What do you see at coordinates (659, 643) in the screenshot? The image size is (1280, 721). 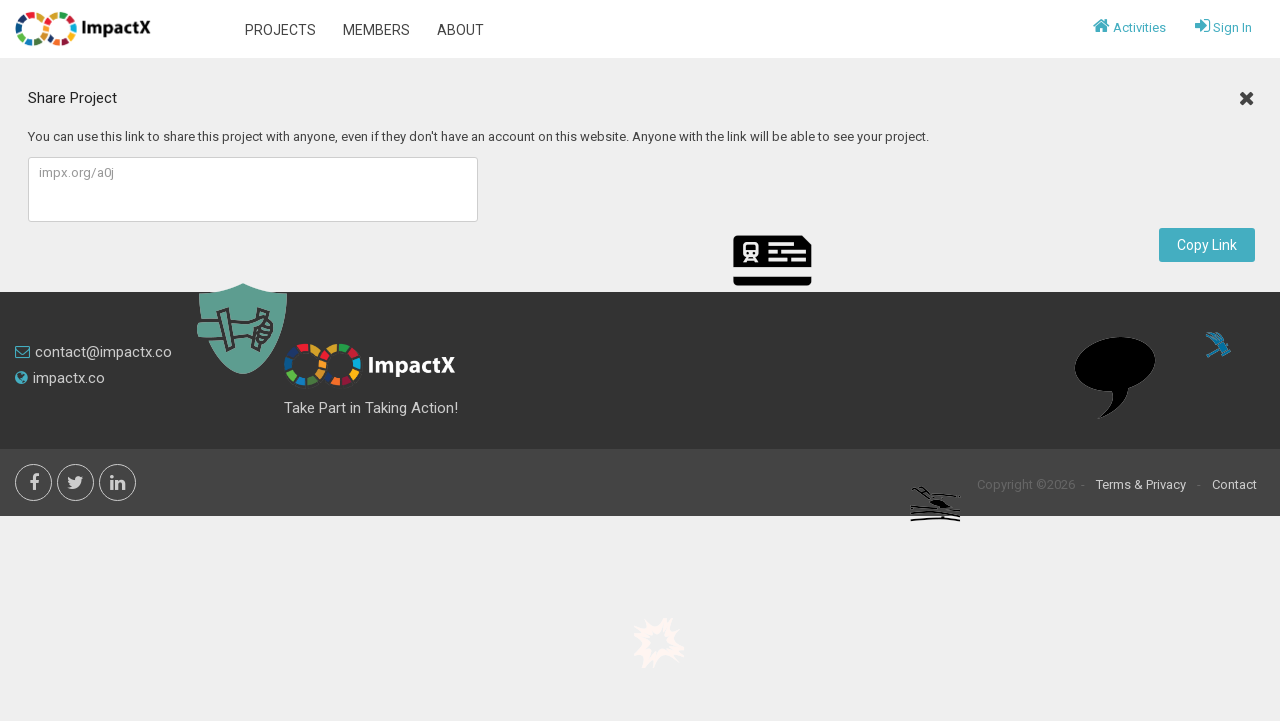 I see `indicates a splat or impact effect in gameplay` at bounding box center [659, 643].